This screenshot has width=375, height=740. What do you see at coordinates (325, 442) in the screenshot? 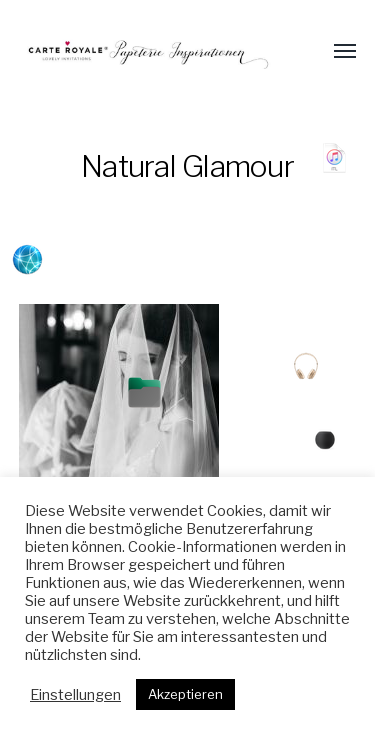
I see `access HomePod mini settings` at bounding box center [325, 442].